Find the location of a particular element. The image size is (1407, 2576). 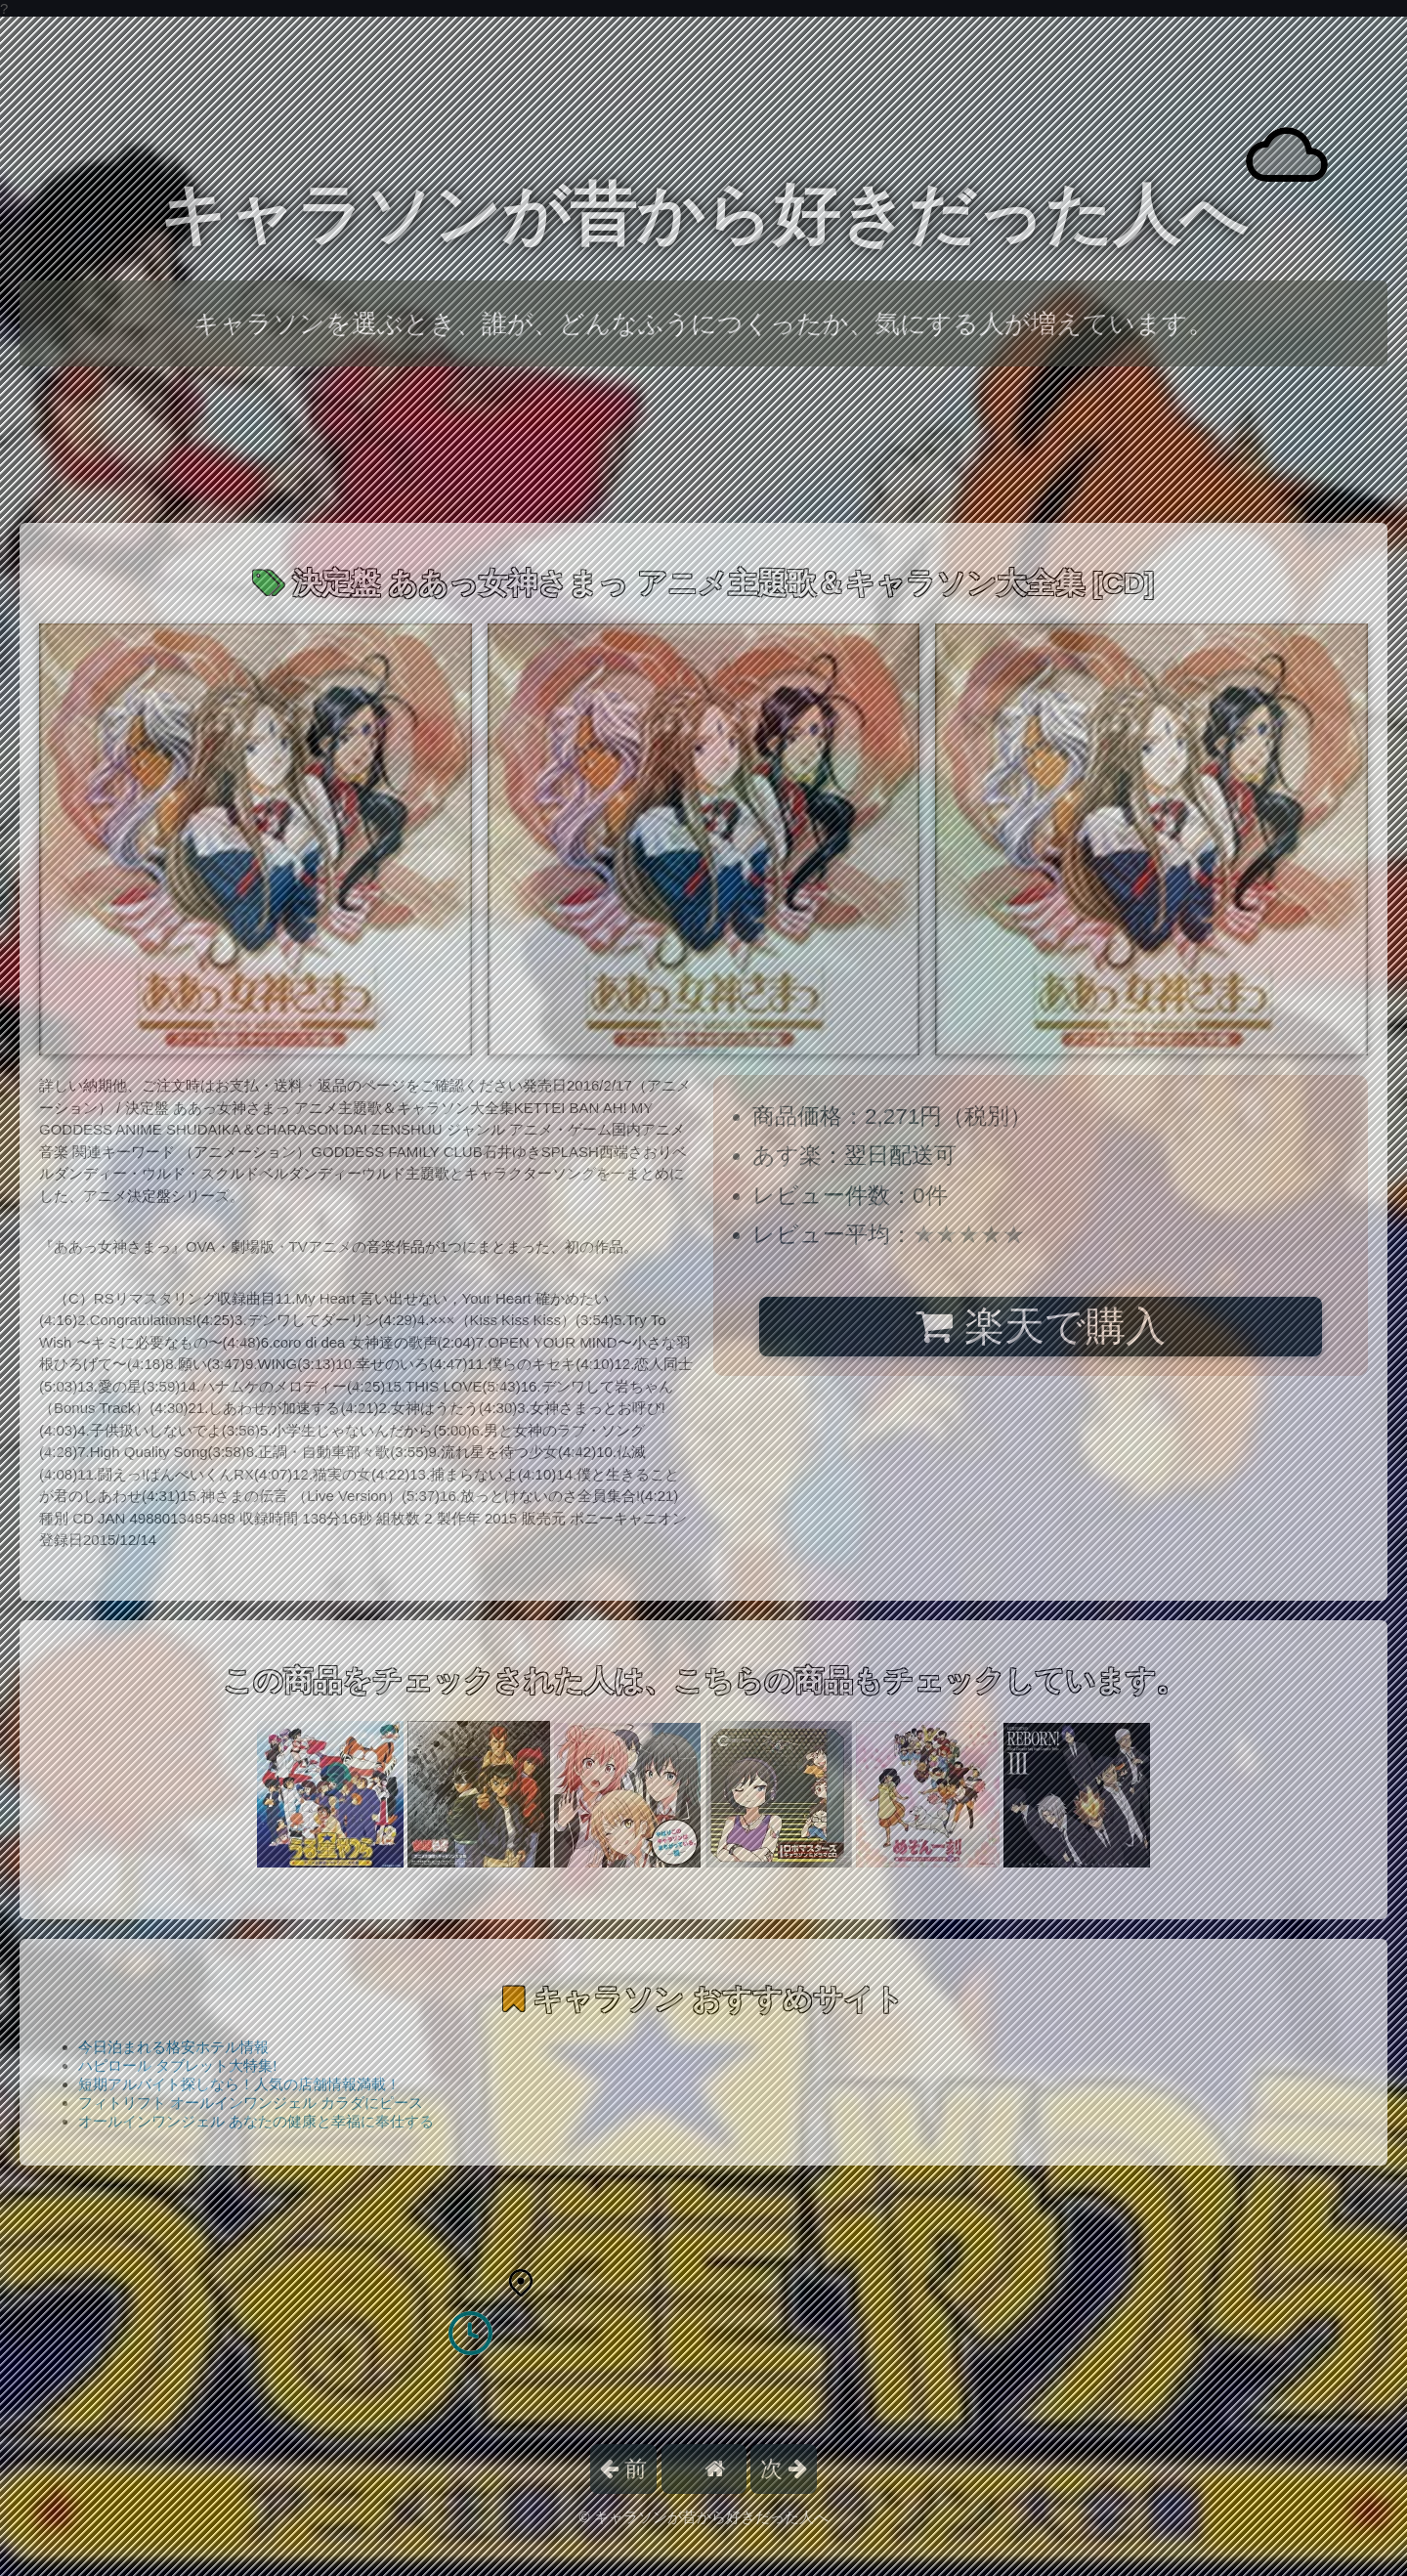

view current weather conditions is located at coordinates (1287, 154).